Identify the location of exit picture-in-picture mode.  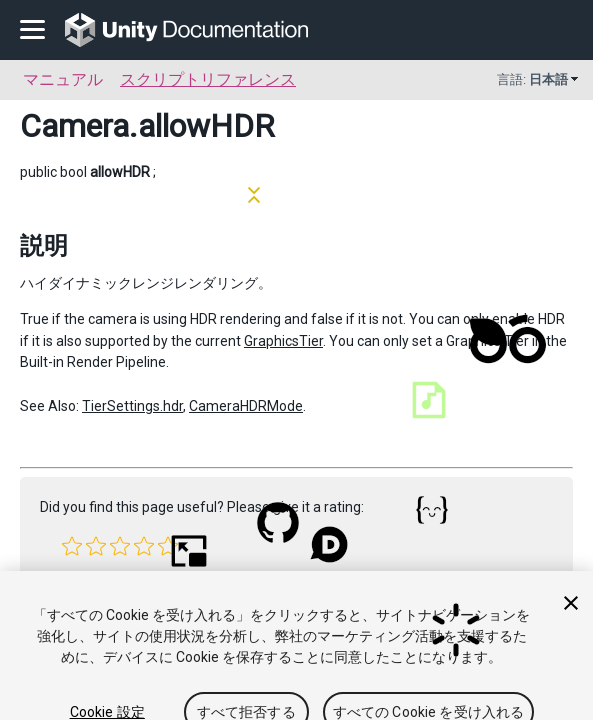
(189, 551).